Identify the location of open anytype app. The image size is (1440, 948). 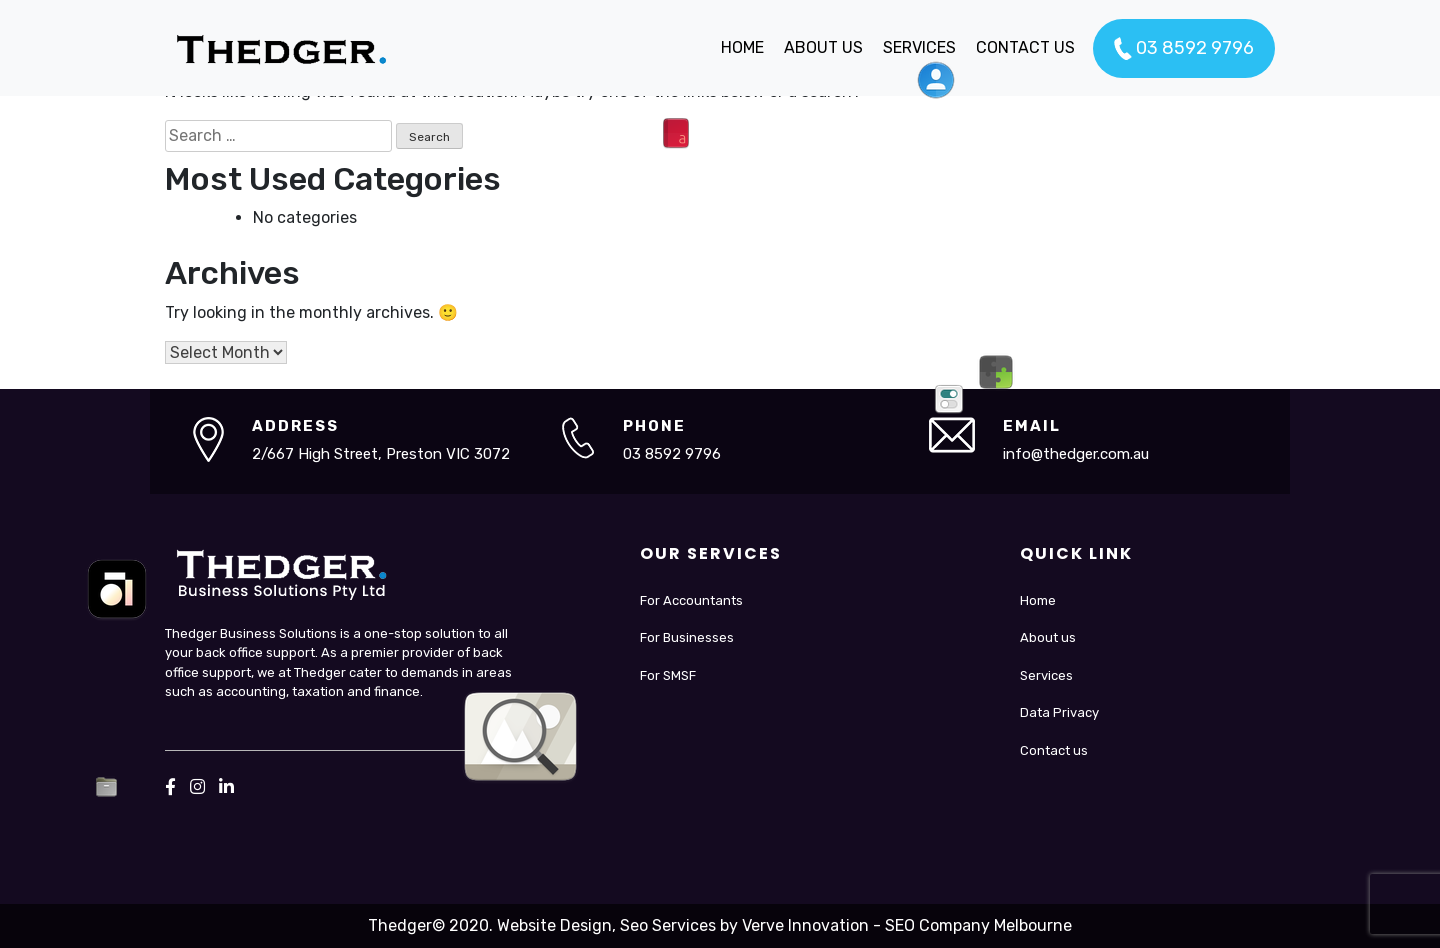
(117, 589).